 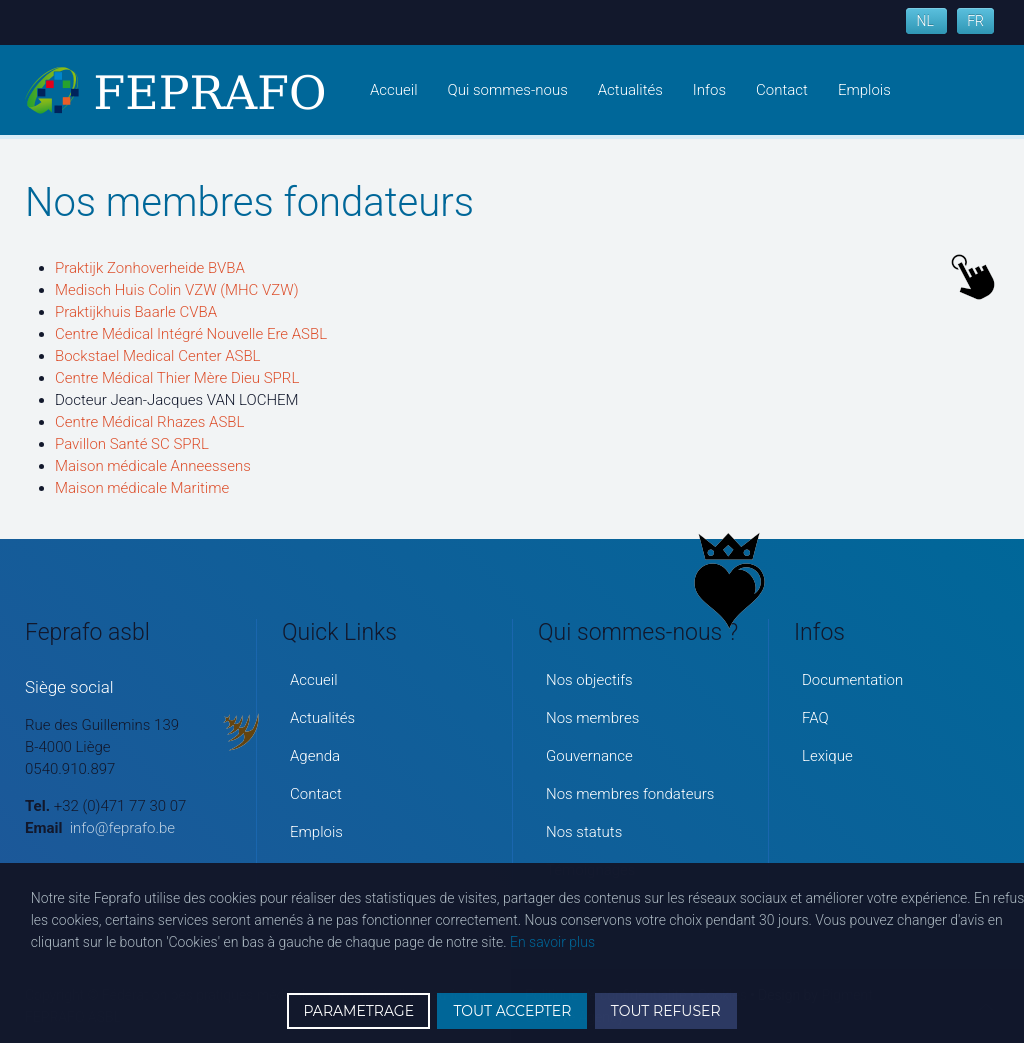 What do you see at coordinates (729, 580) in the screenshot?
I see `mark as favorite or premium content` at bounding box center [729, 580].